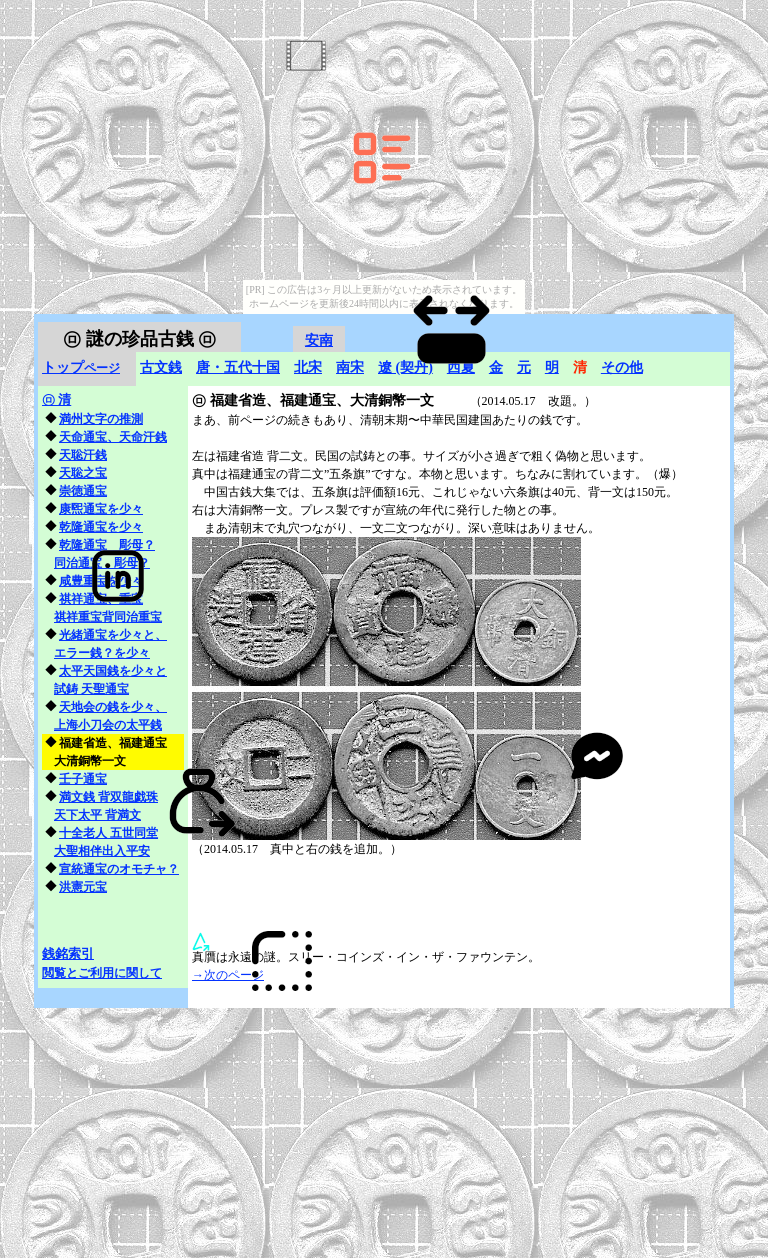 The width and height of the screenshot is (768, 1258). I want to click on open Facebook Messenger, so click(597, 756).